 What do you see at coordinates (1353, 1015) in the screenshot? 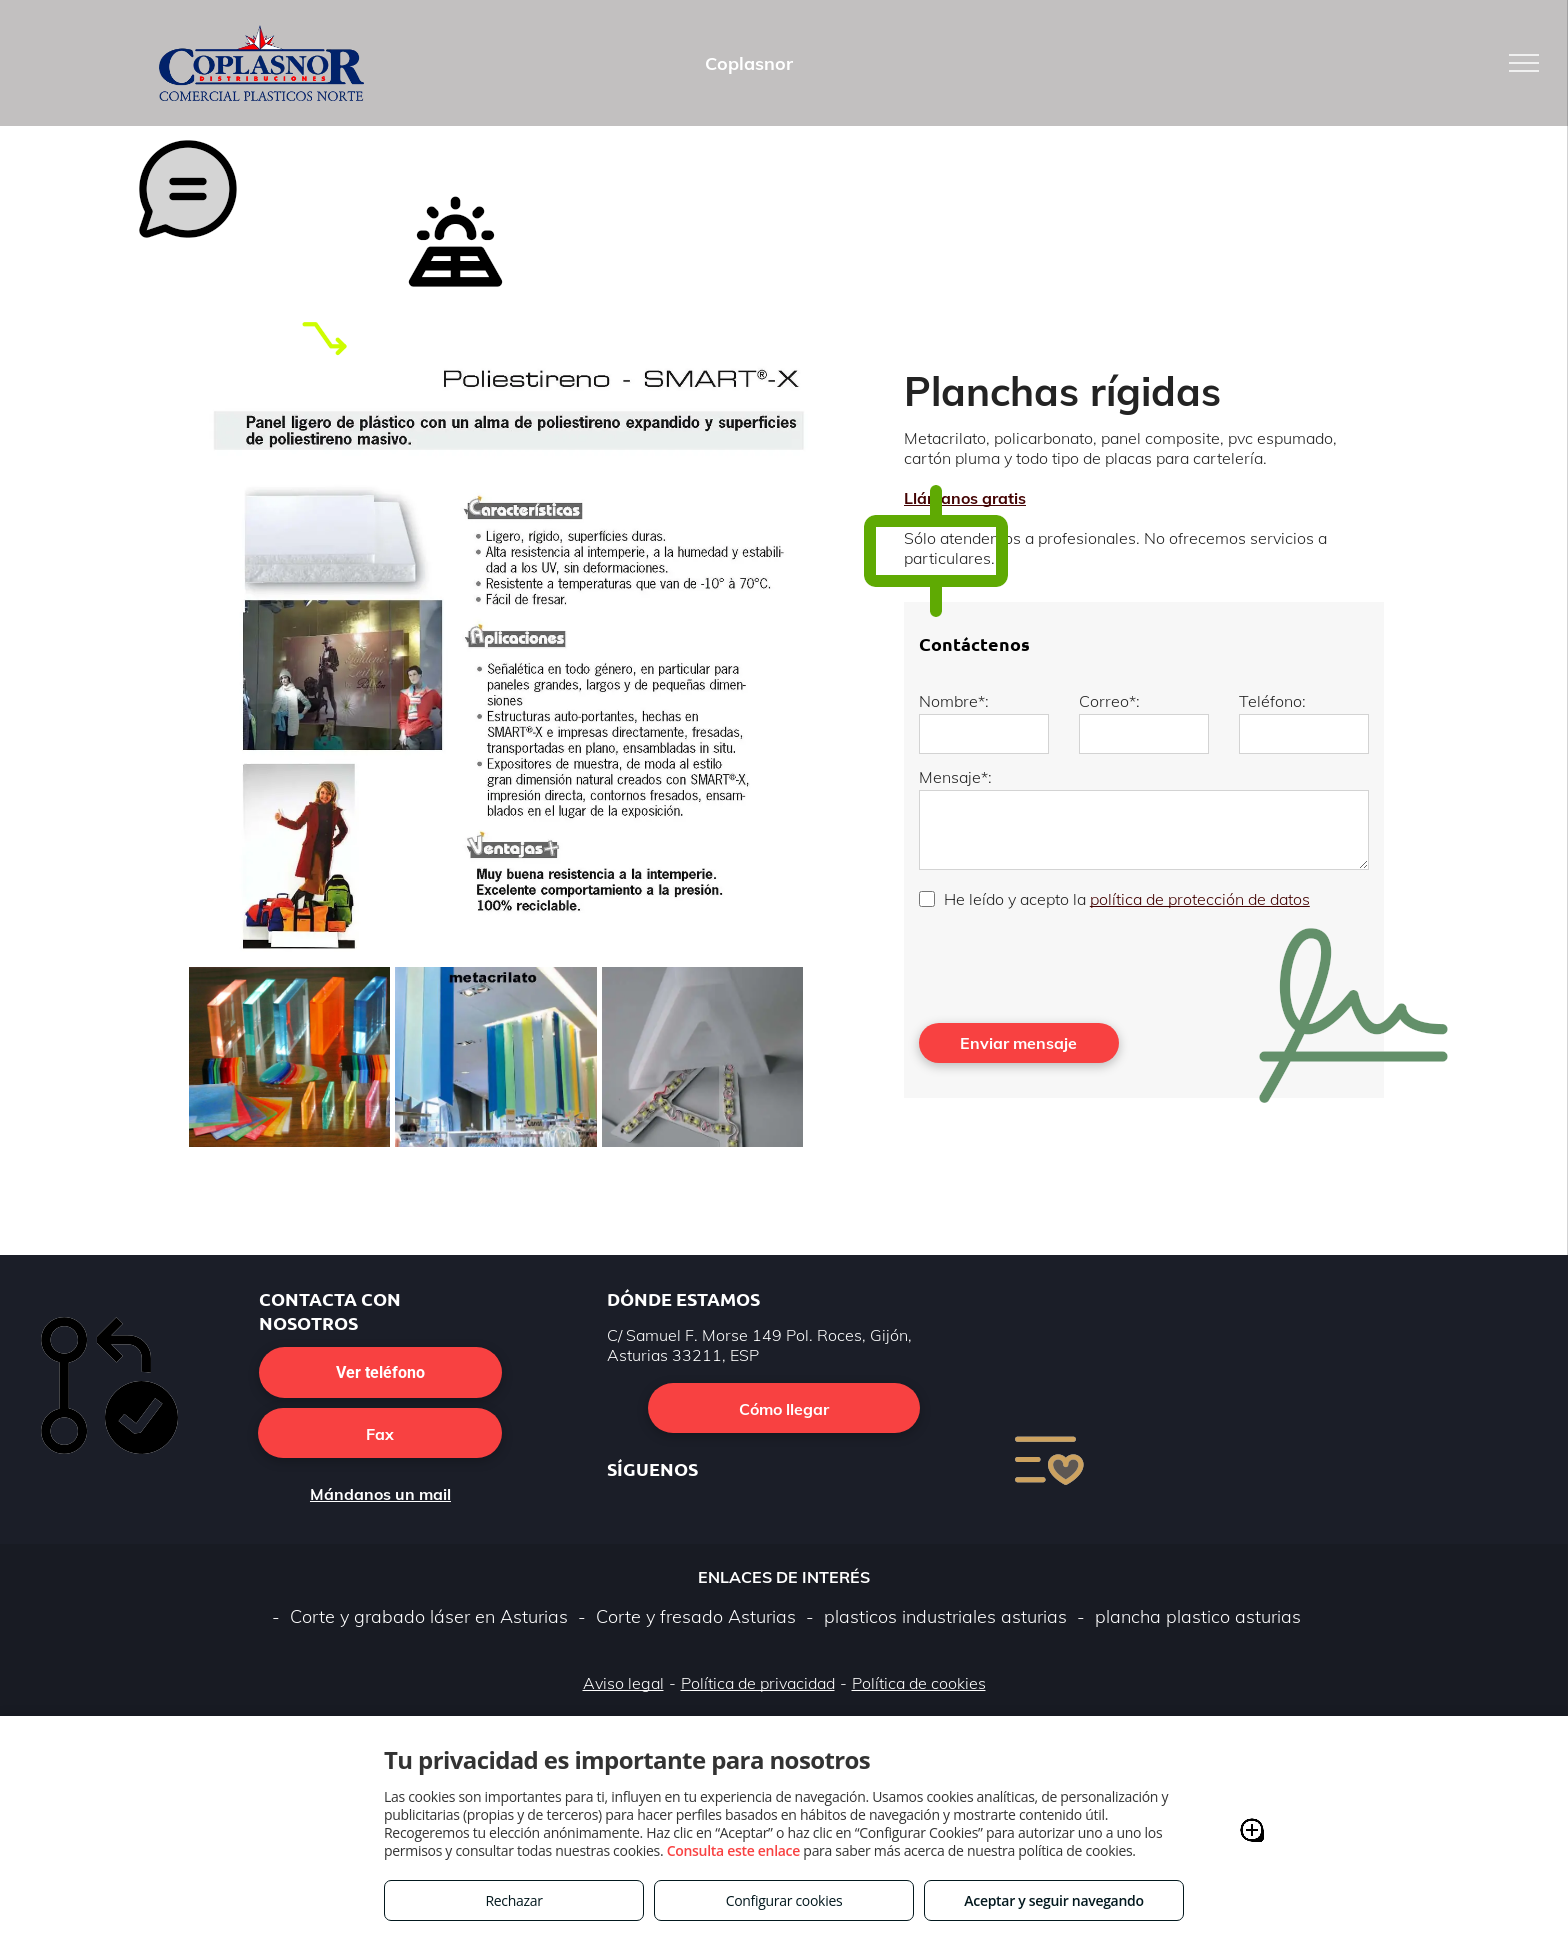
I see `add your signature to a document` at bounding box center [1353, 1015].